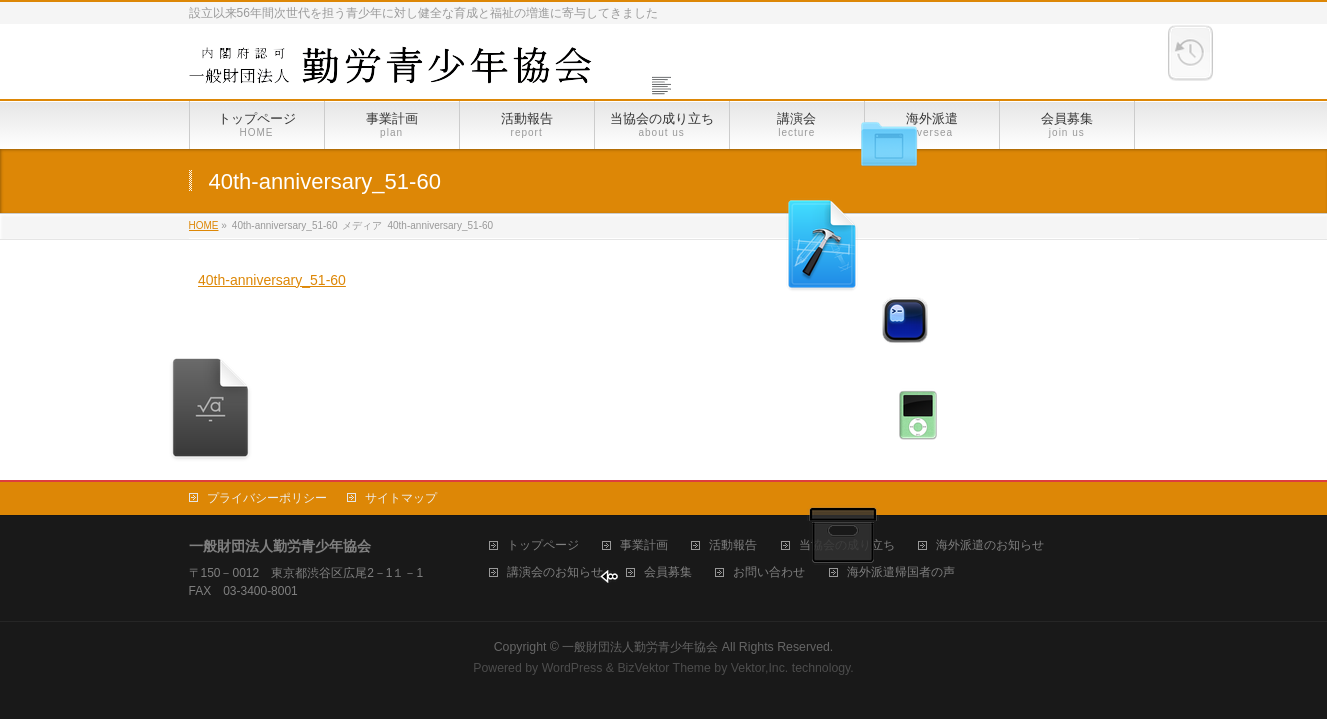 The height and width of the screenshot is (720, 1327). Describe the element at coordinates (889, 144) in the screenshot. I see `open the desktop folder` at that location.